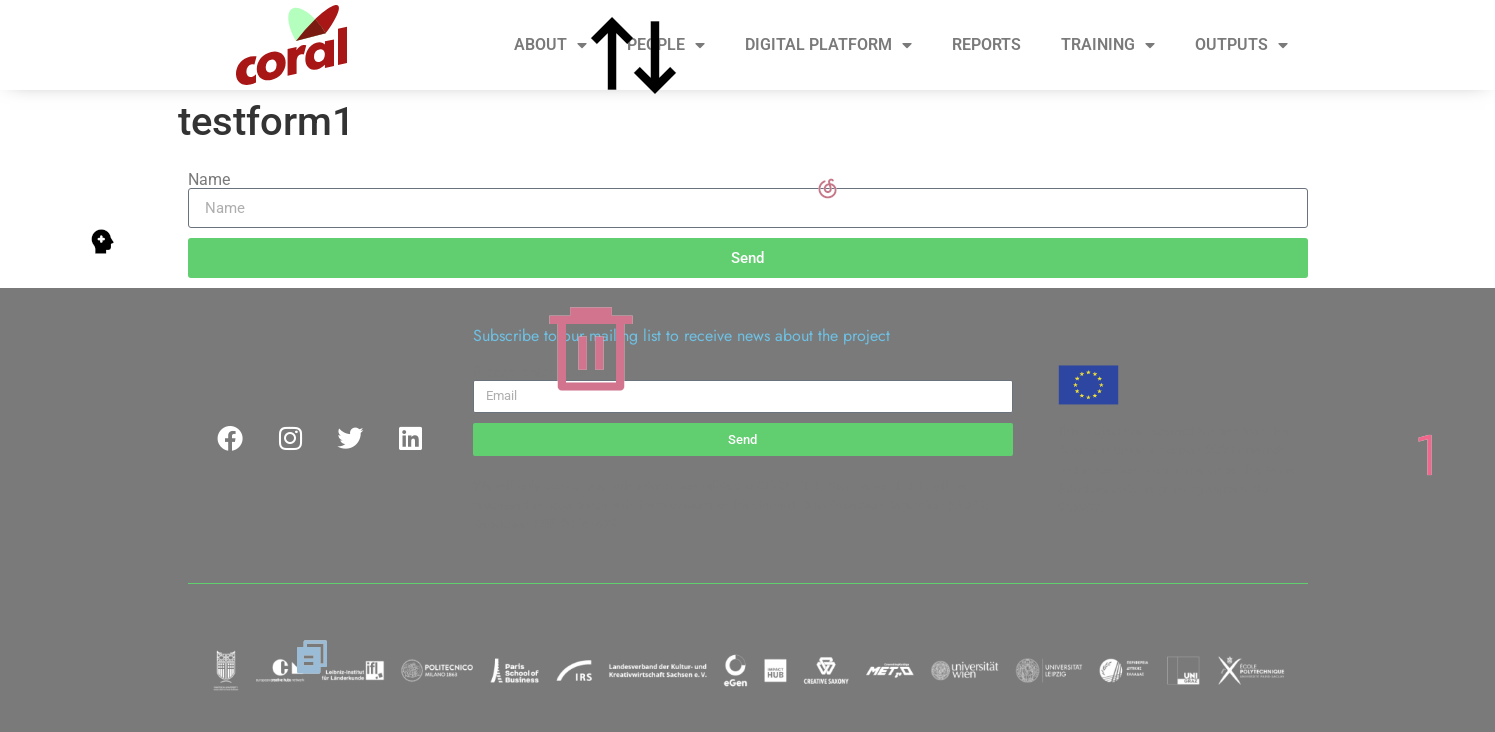 The height and width of the screenshot is (732, 1495). What do you see at coordinates (827, 188) in the screenshot?
I see `open netease cloud music app` at bounding box center [827, 188].